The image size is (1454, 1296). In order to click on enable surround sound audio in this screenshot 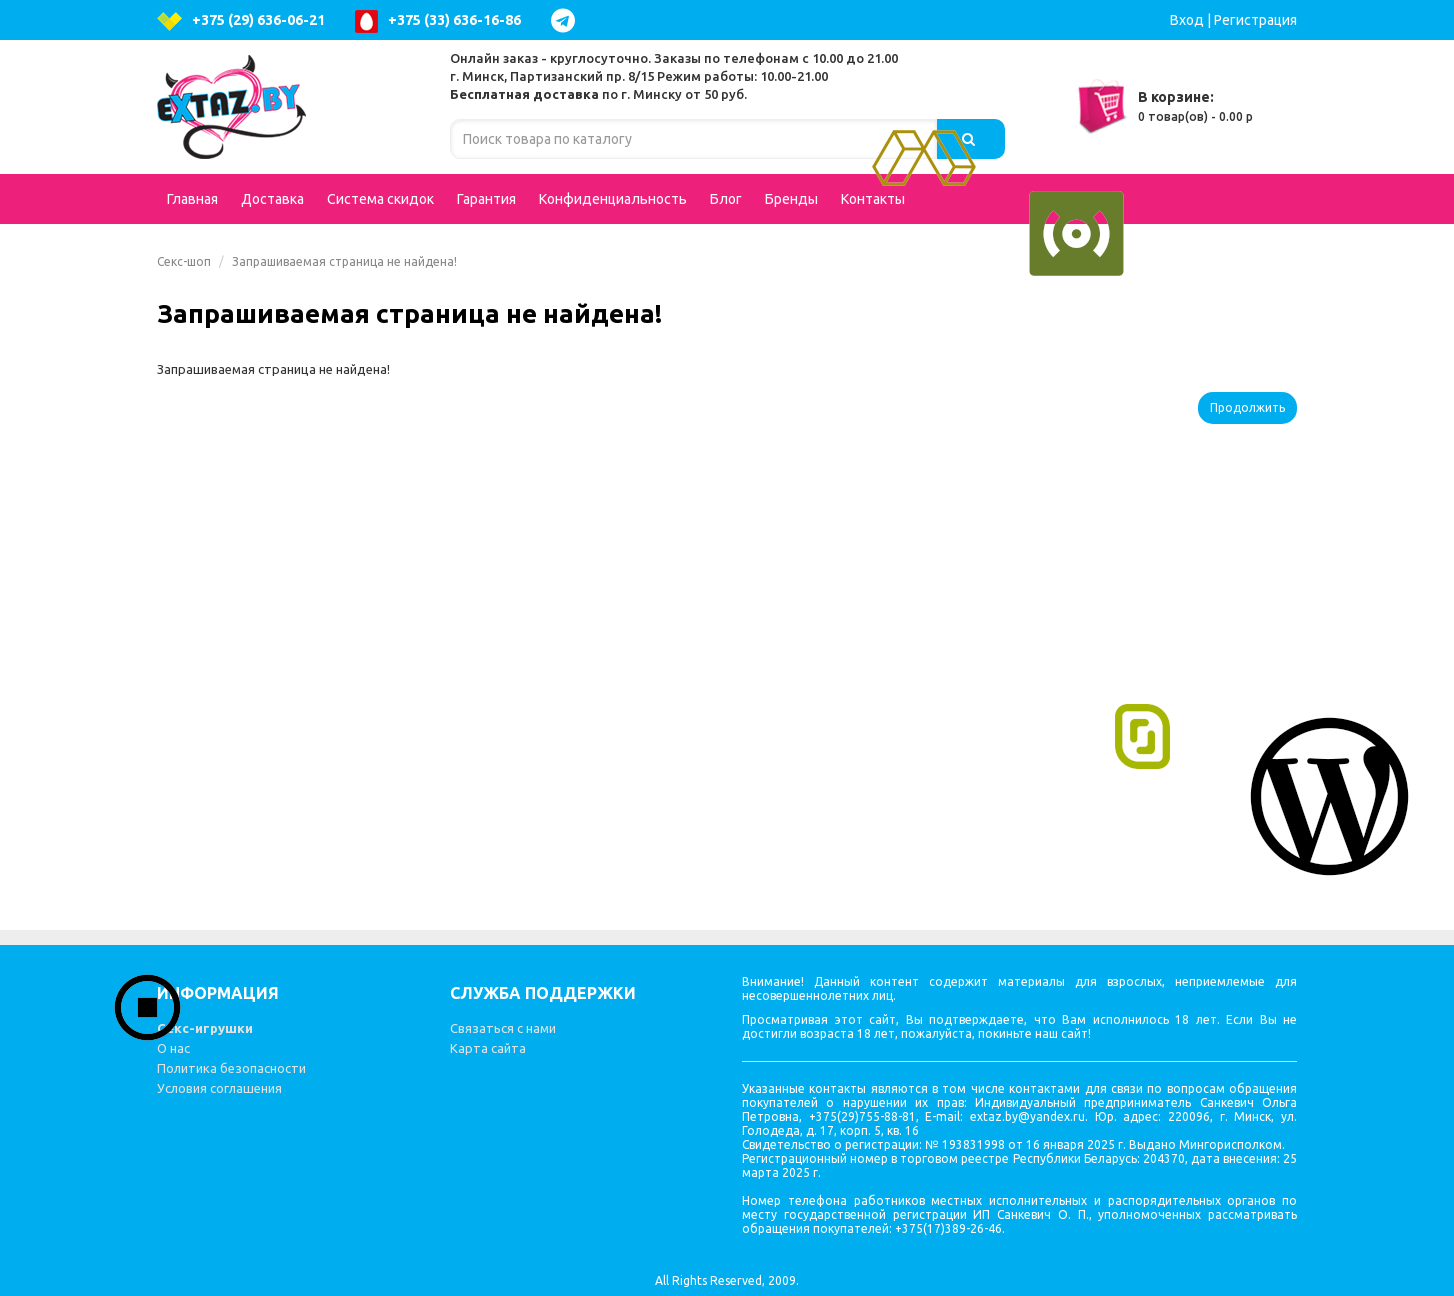, I will do `click(1076, 233)`.